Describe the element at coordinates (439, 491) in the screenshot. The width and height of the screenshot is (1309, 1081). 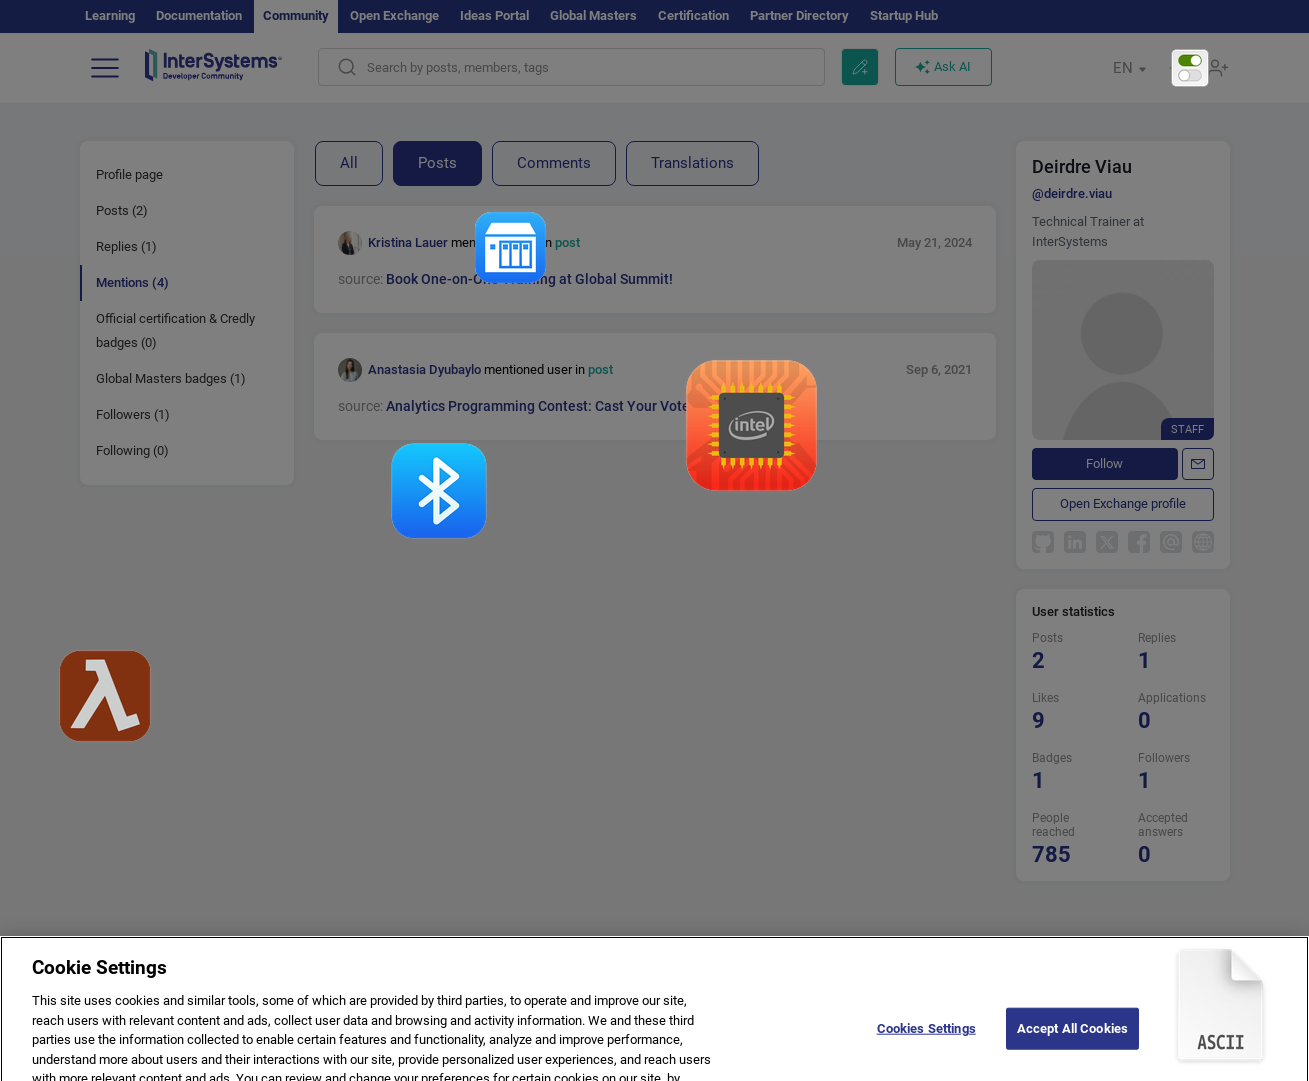
I see `toggle bluetooth on or off` at that location.